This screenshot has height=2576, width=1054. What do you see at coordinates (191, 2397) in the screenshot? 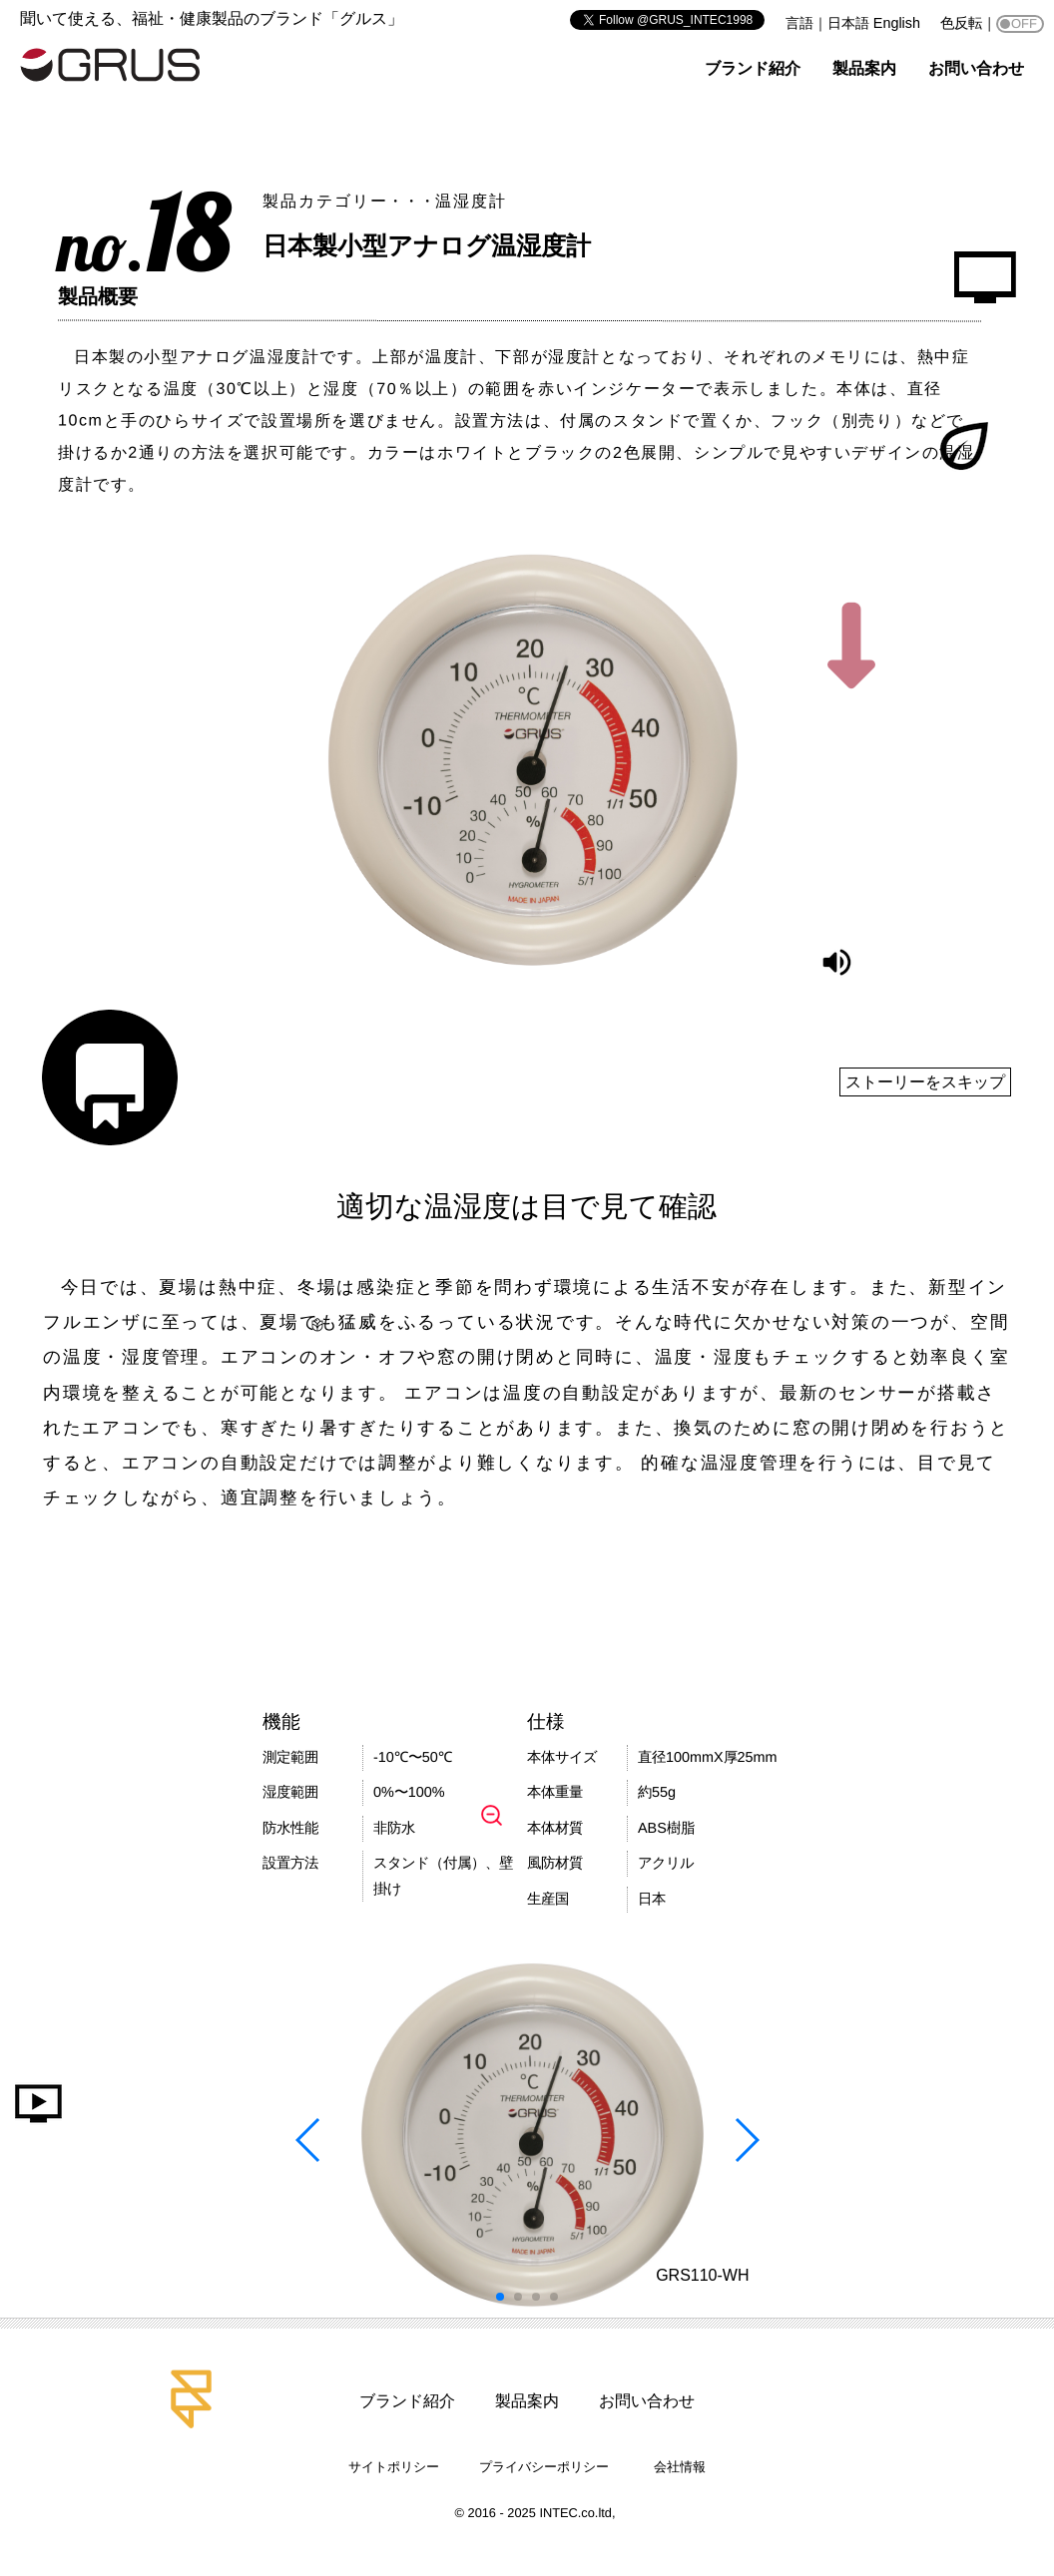
I see `open Framer design tool` at bounding box center [191, 2397].